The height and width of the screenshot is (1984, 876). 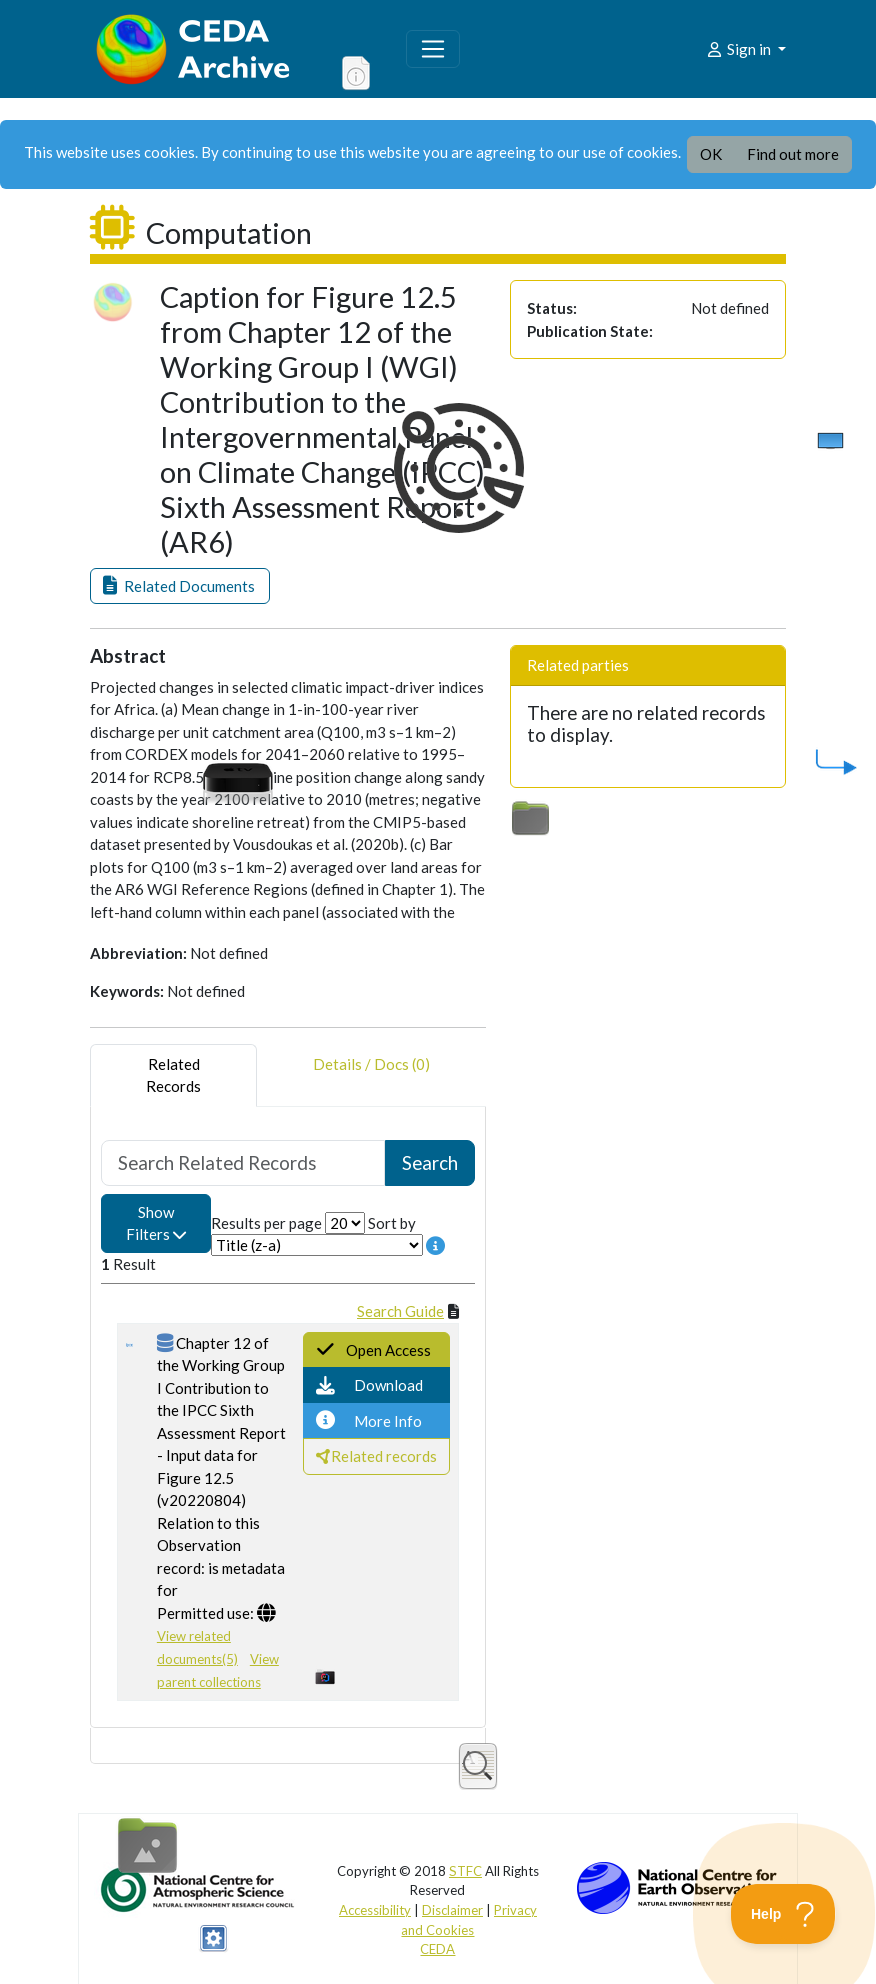 What do you see at coordinates (530, 817) in the screenshot?
I see `access a remote or network folder` at bounding box center [530, 817].